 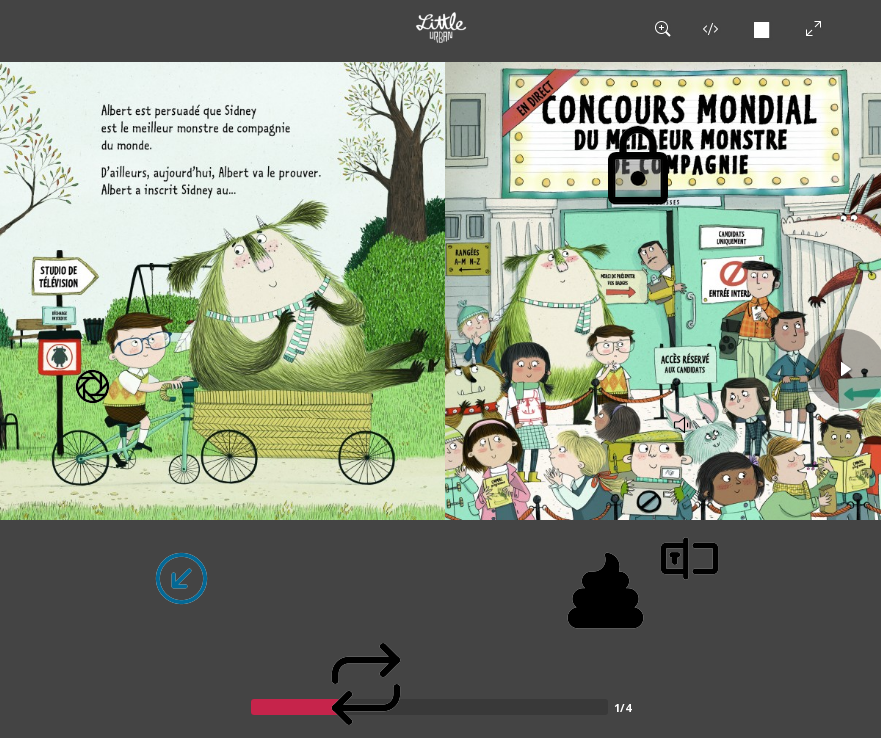 What do you see at coordinates (638, 167) in the screenshot?
I see `lock or secure this item` at bounding box center [638, 167].